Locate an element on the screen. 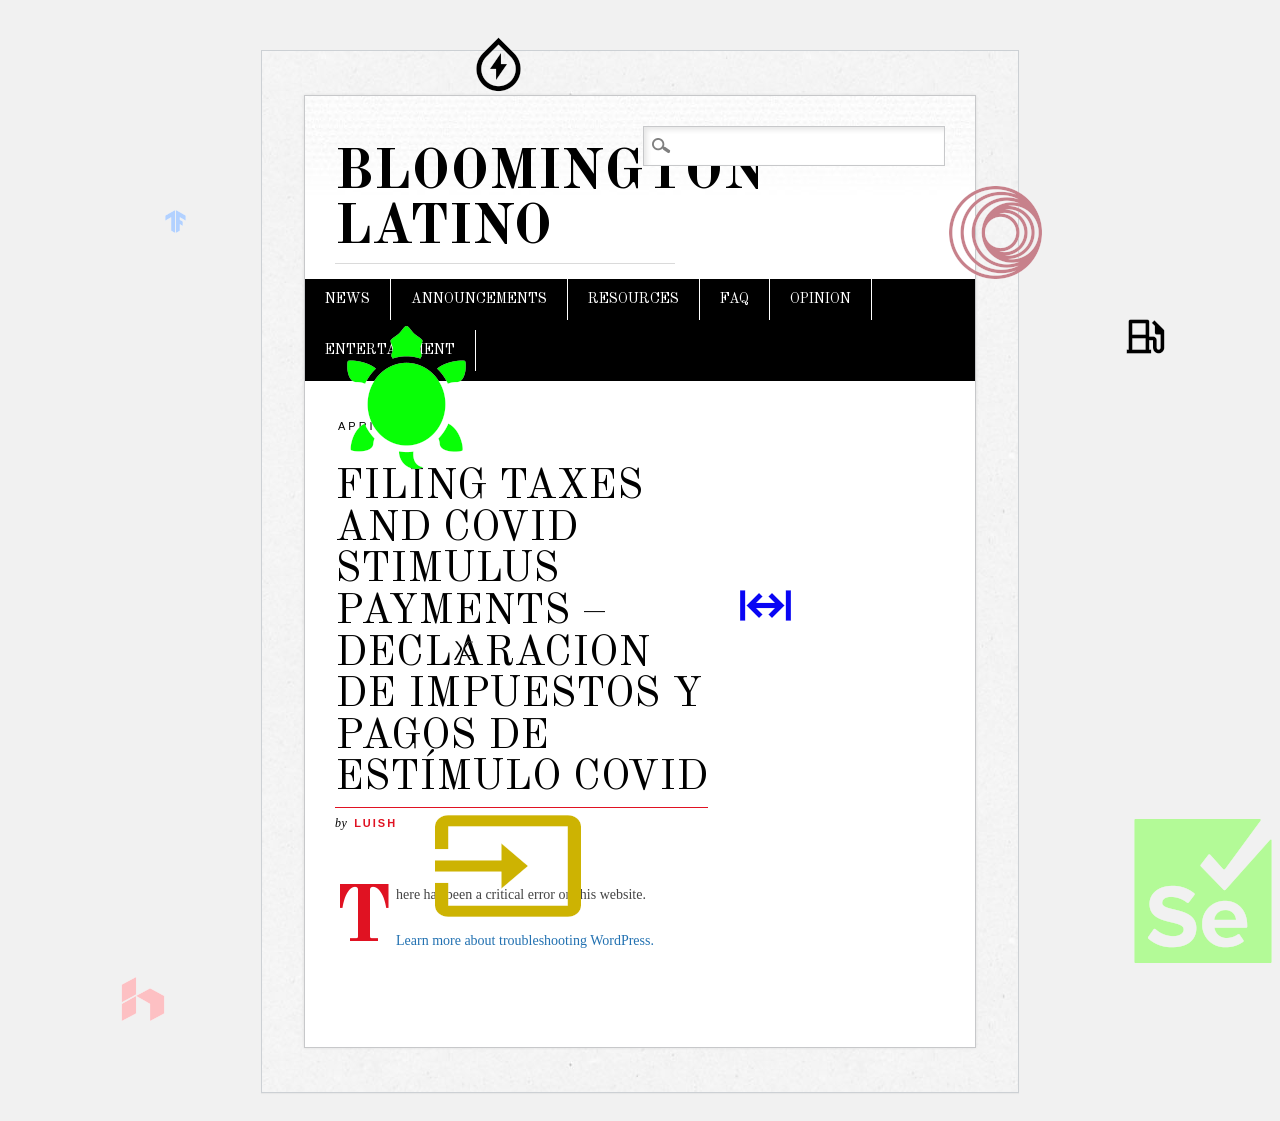 Image resolution: width=1280 pixels, height=1121 pixels. selenium browser automation framework logo is located at coordinates (1203, 891).